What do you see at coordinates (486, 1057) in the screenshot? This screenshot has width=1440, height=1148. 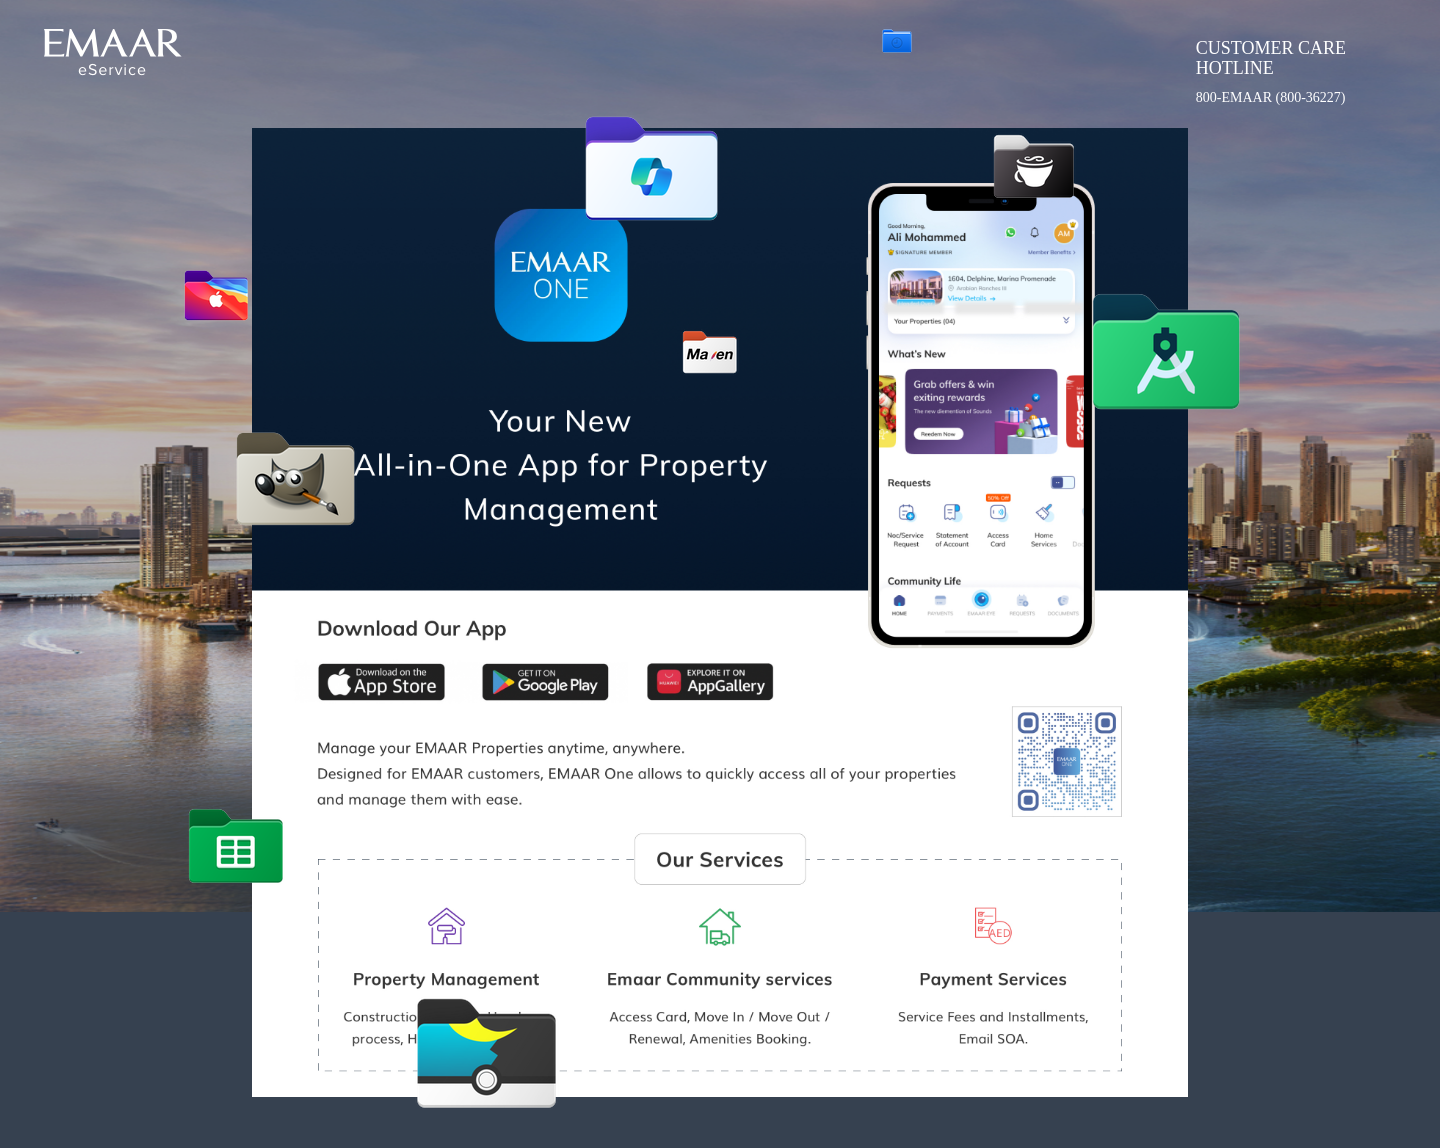 I see `open pokémon moon ball collection folder` at bounding box center [486, 1057].